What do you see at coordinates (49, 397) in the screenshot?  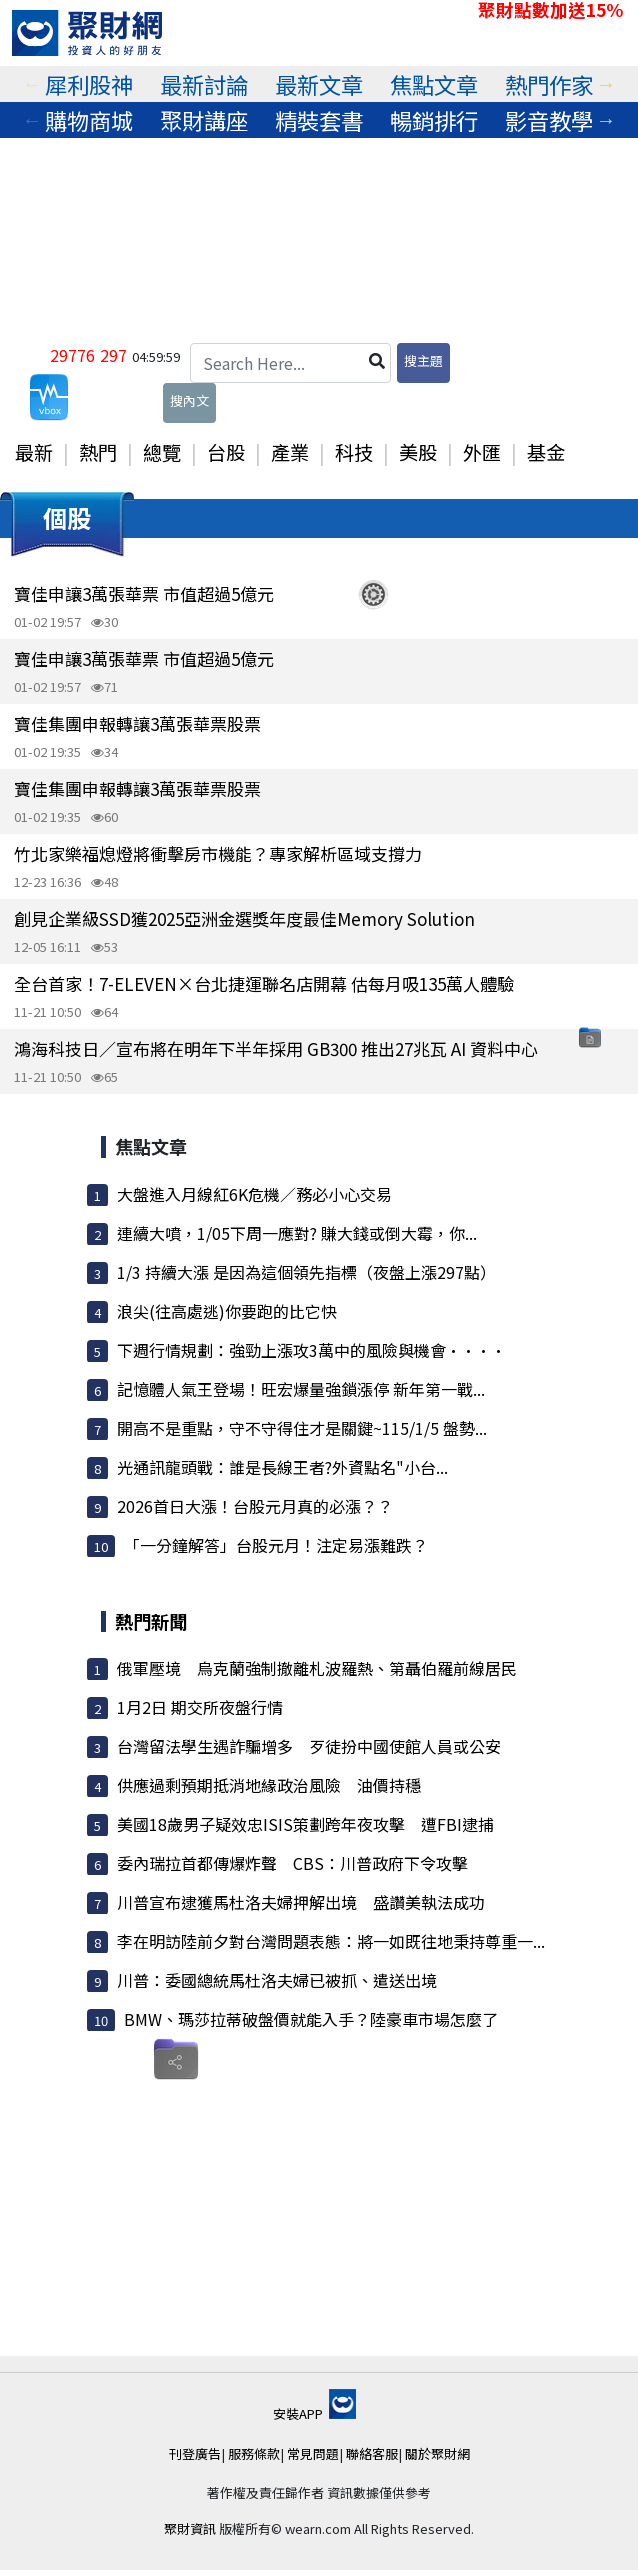 I see `virtualbox virtual machine configuration file` at bounding box center [49, 397].